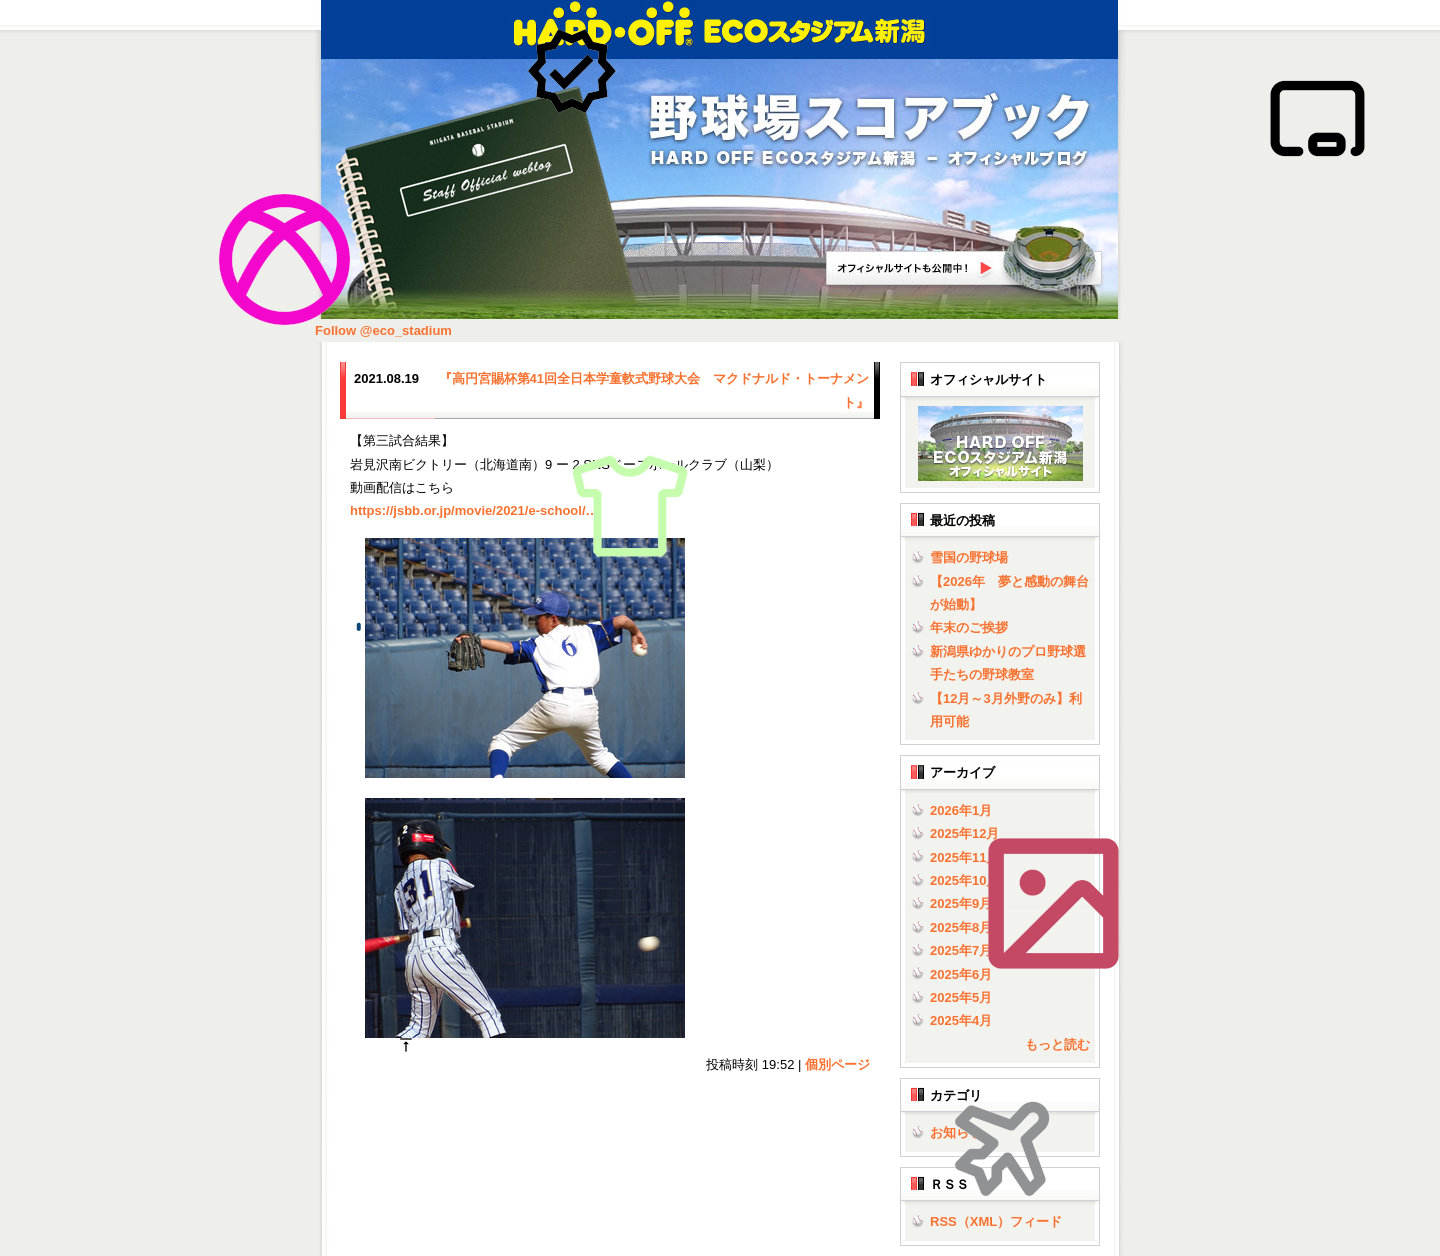 Image resolution: width=1440 pixels, height=1256 pixels. I want to click on indicates a verified account or profile, so click(572, 71).